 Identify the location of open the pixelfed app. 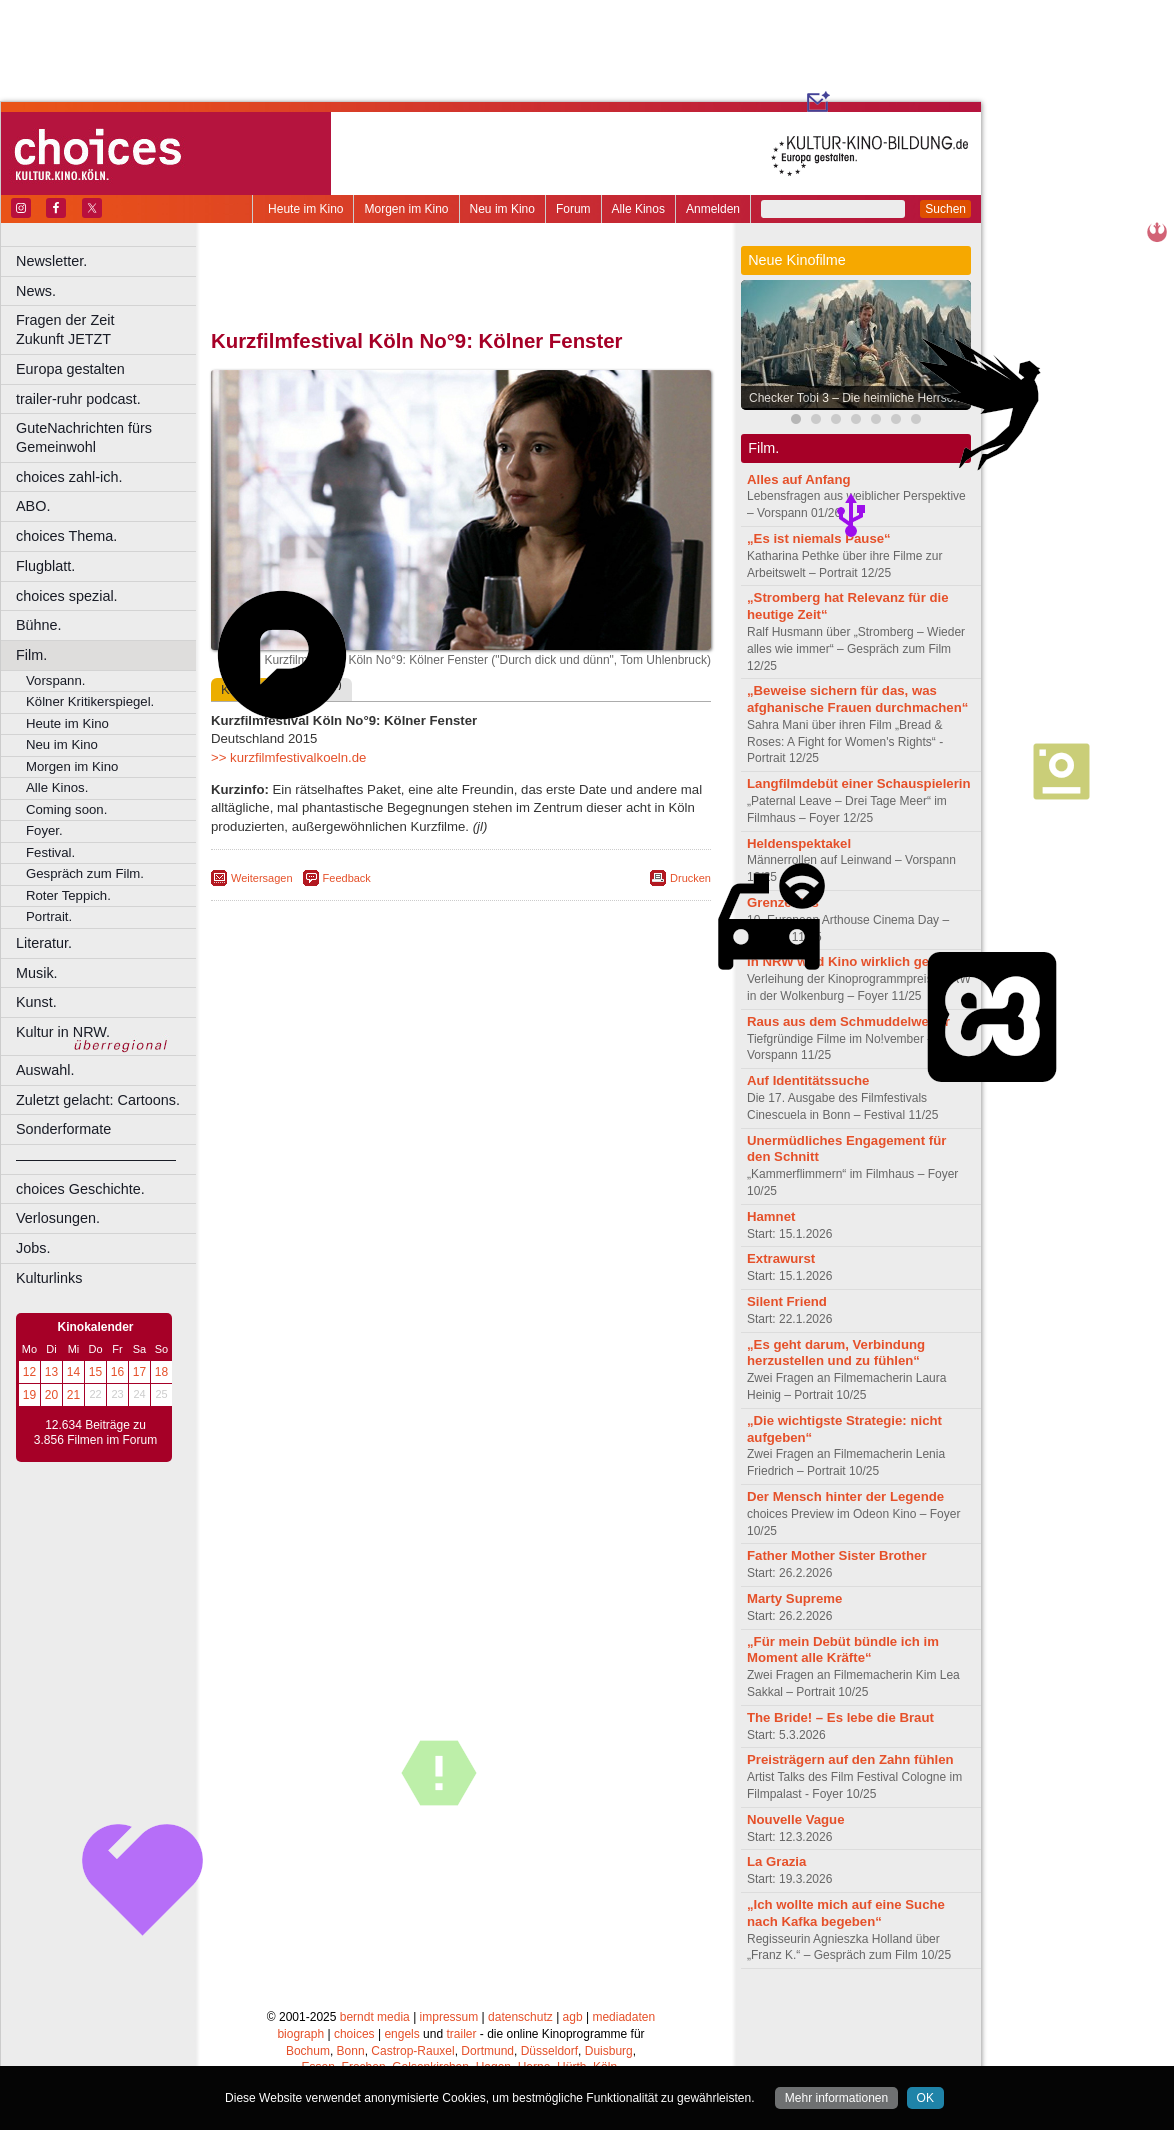
(282, 655).